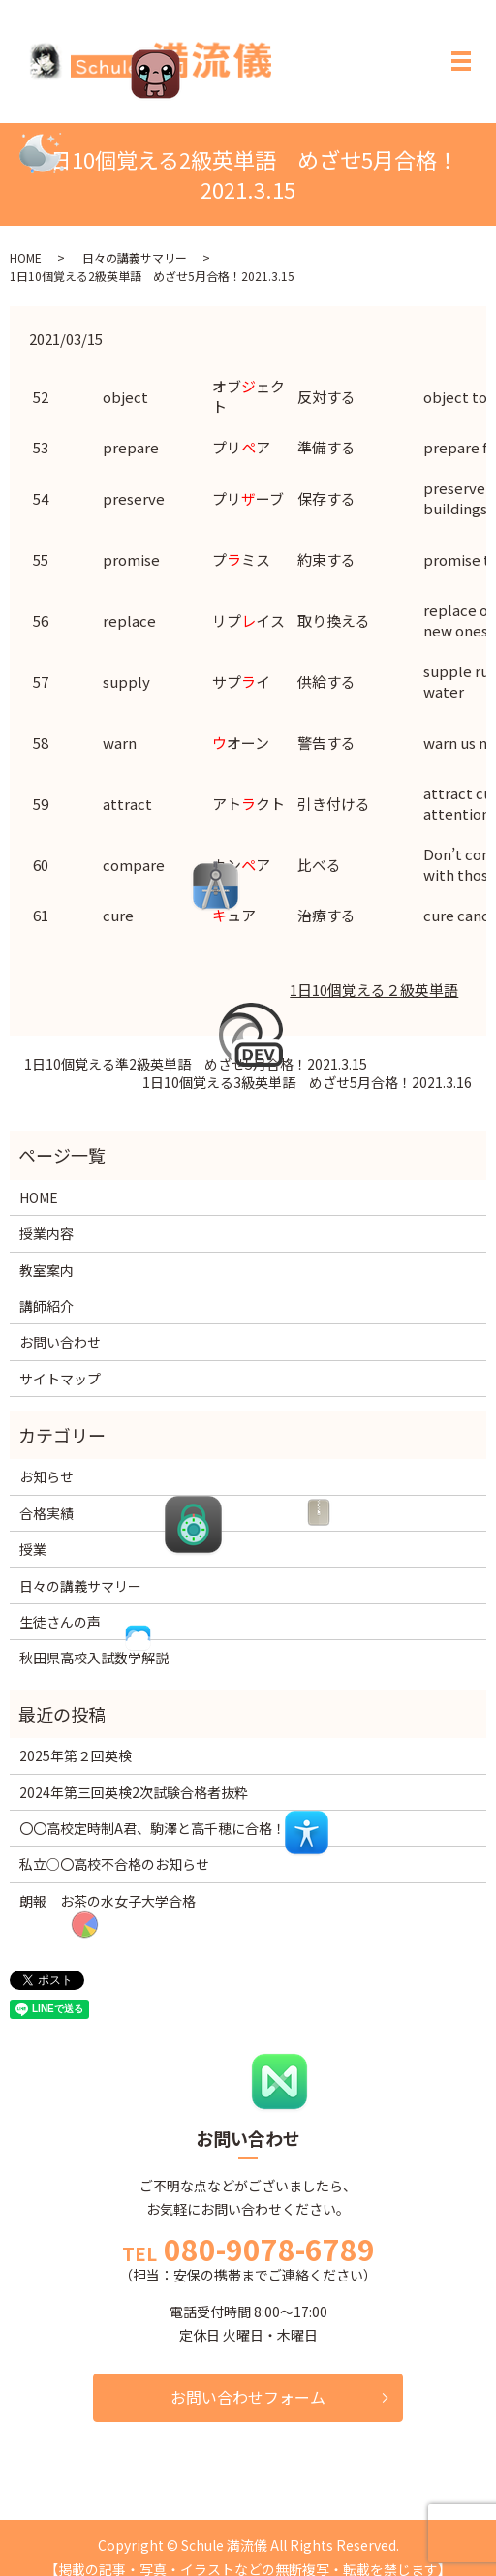 Image resolution: width=496 pixels, height=2576 pixels. Describe the element at coordinates (84, 1924) in the screenshot. I see `open disk usage analyzer` at that location.